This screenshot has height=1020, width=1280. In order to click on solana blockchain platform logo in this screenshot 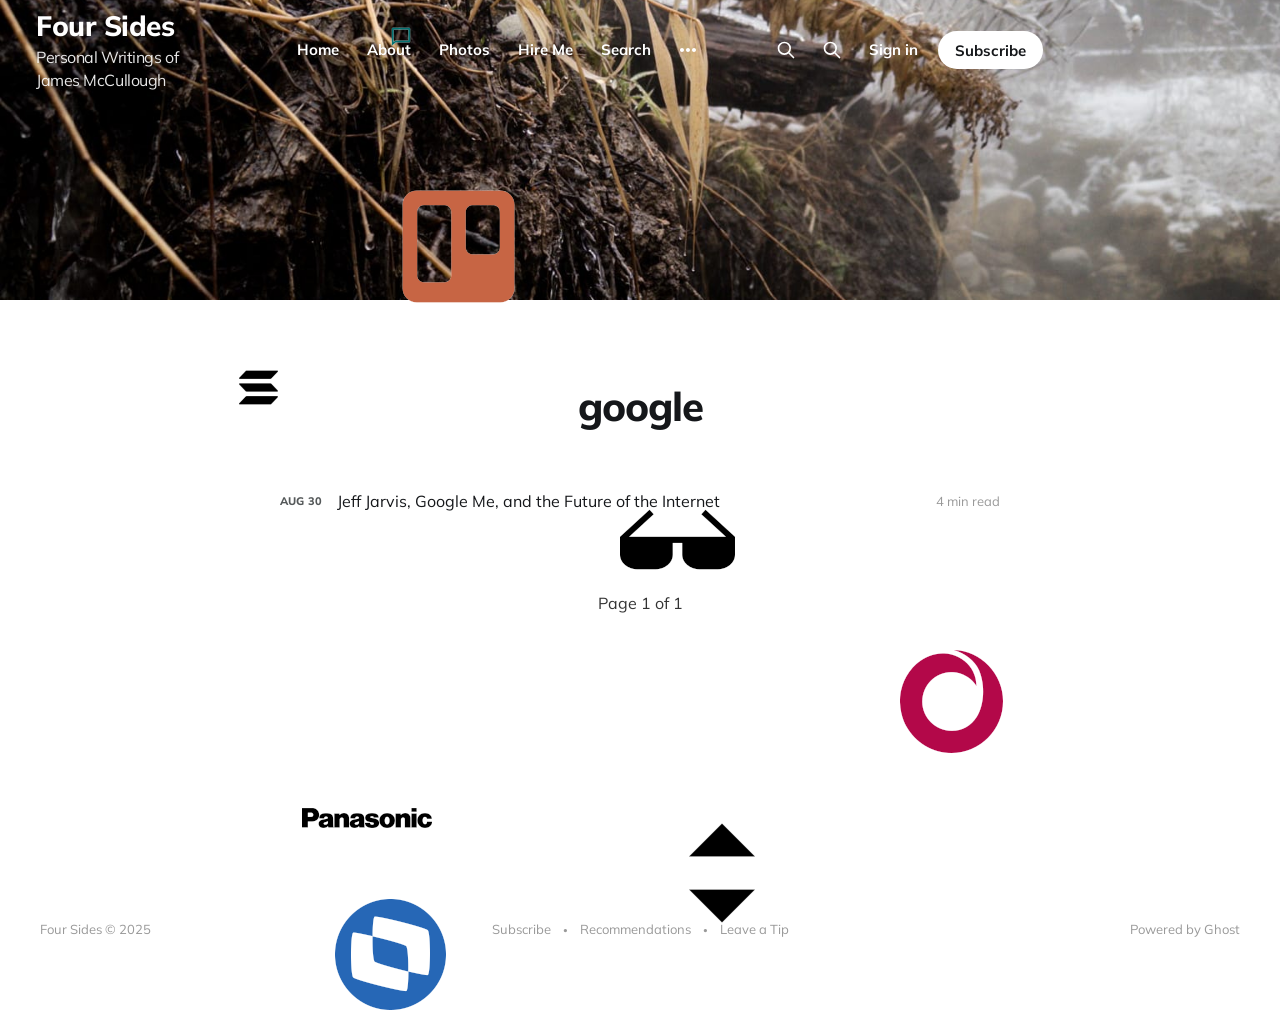, I will do `click(258, 387)`.